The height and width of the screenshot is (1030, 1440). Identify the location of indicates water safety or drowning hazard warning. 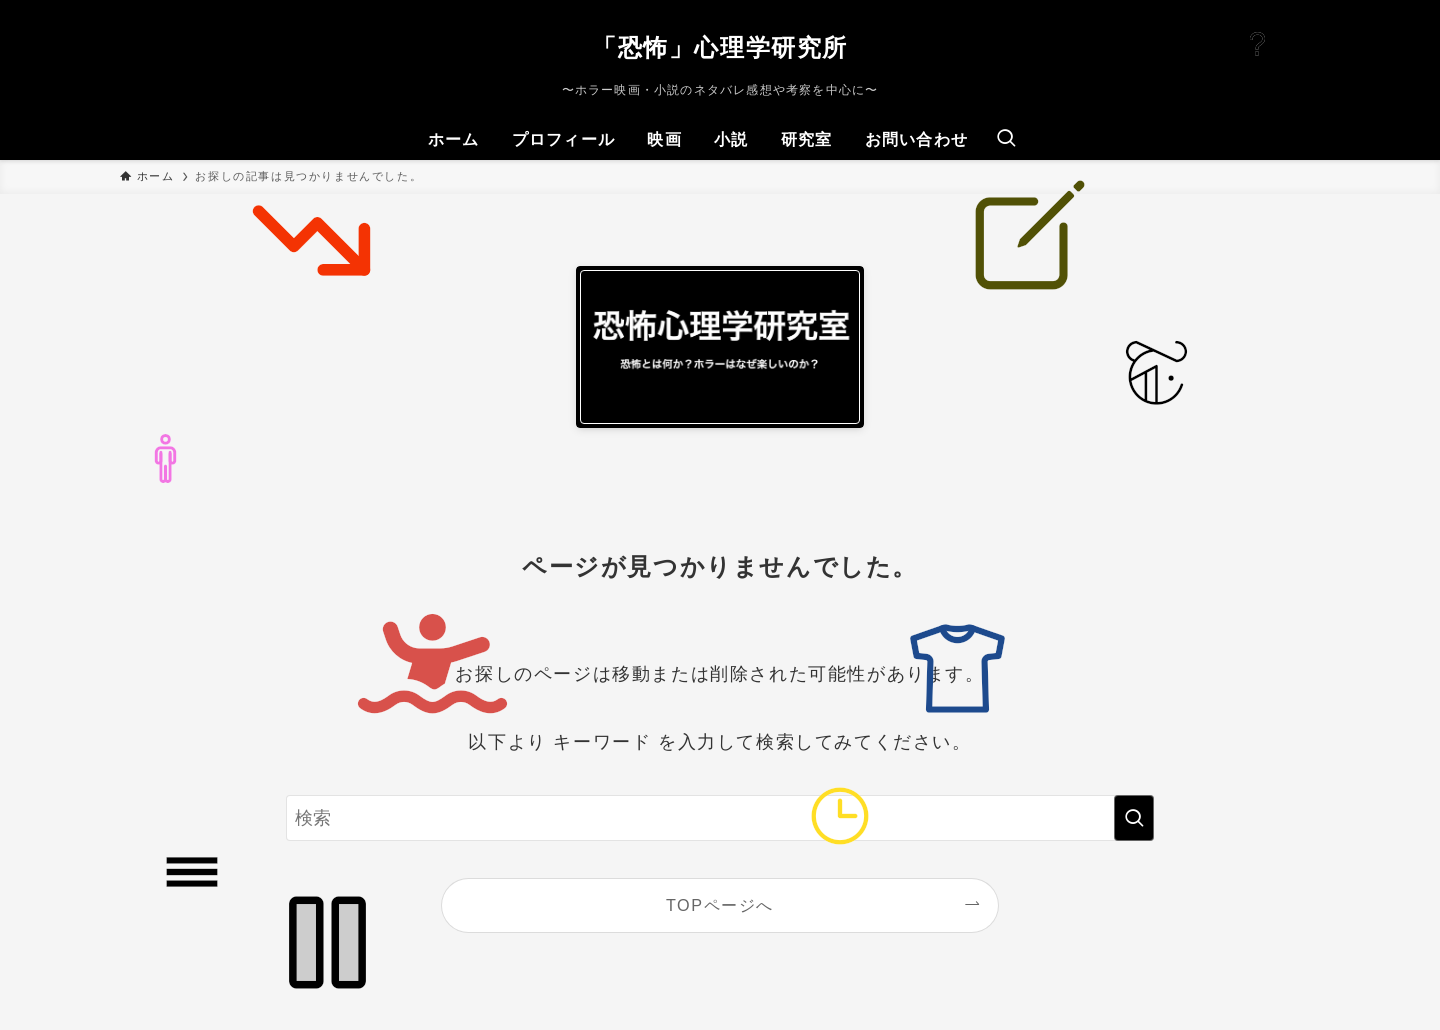
(432, 667).